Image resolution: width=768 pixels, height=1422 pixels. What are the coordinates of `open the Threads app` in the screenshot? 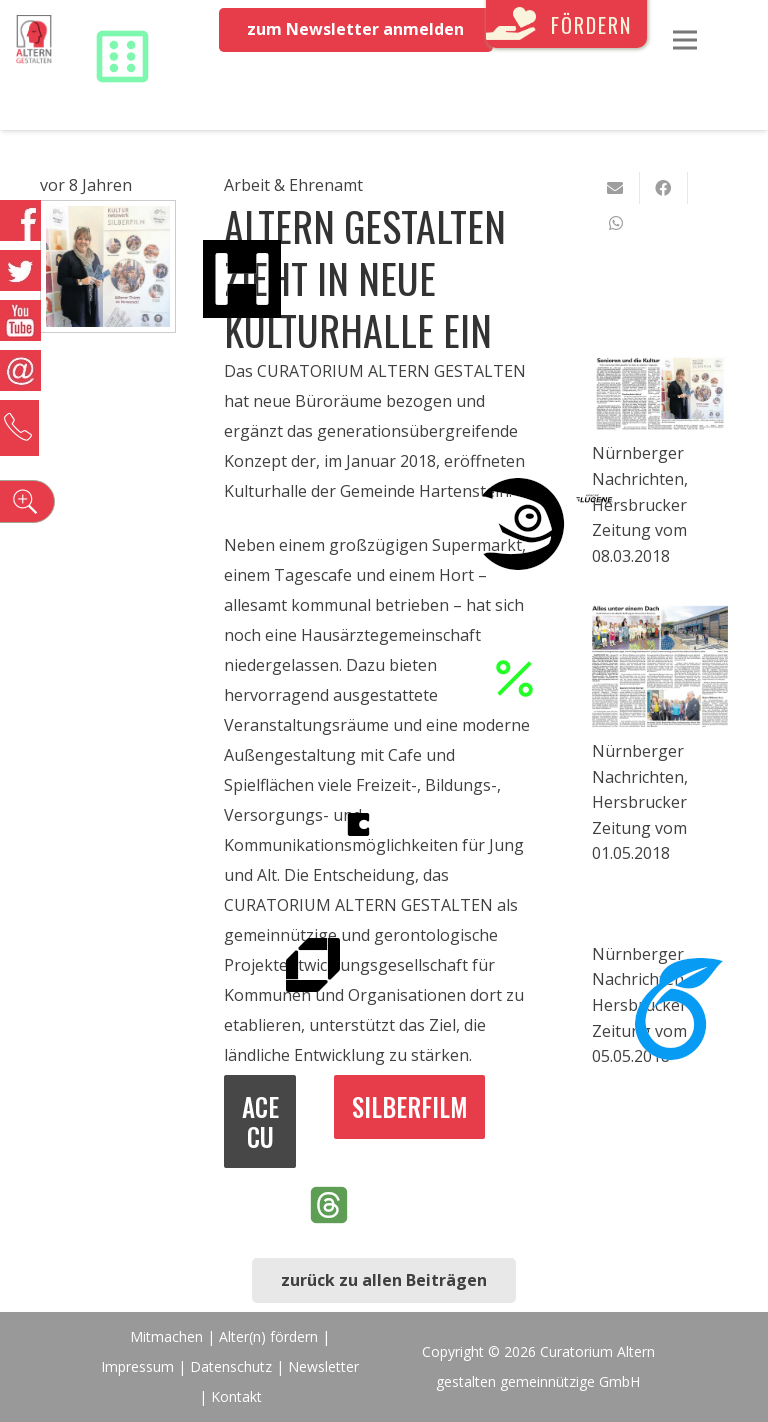 It's located at (329, 1205).